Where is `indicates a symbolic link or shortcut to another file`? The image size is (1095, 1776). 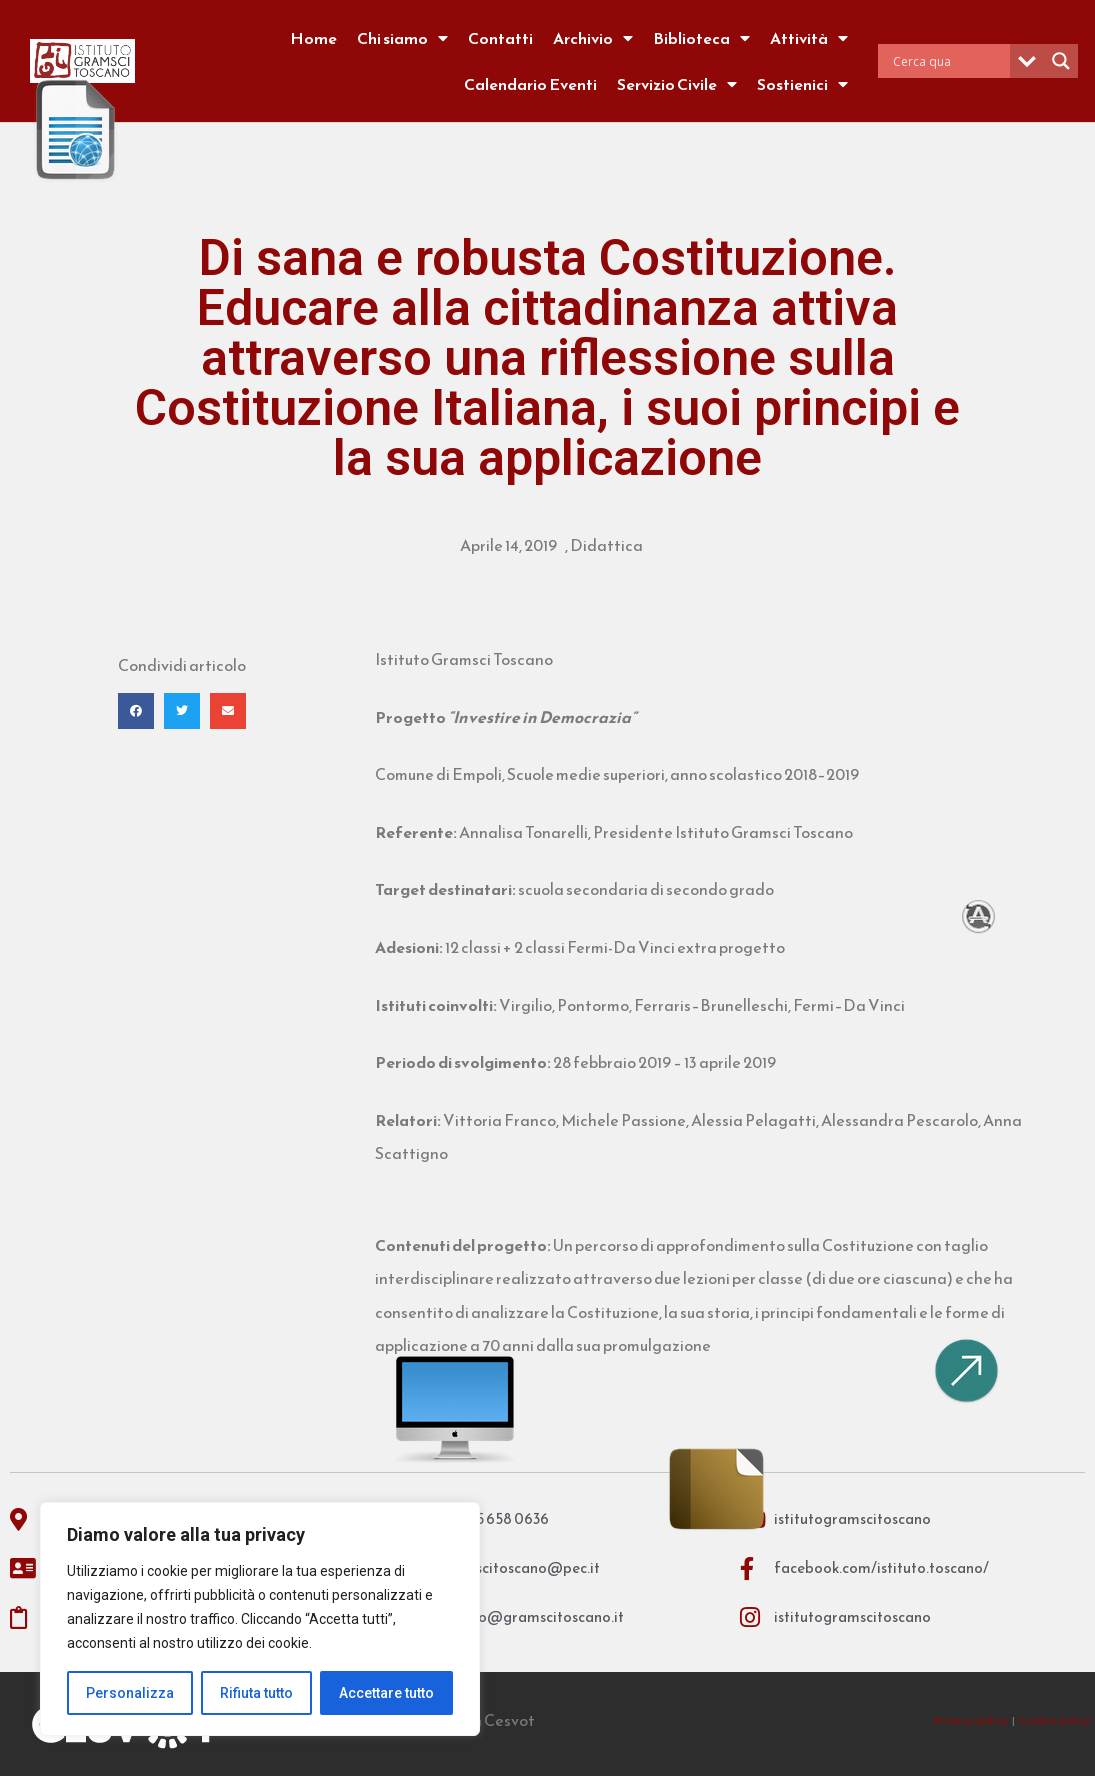 indicates a symbolic link or shortcut to another file is located at coordinates (966, 1370).